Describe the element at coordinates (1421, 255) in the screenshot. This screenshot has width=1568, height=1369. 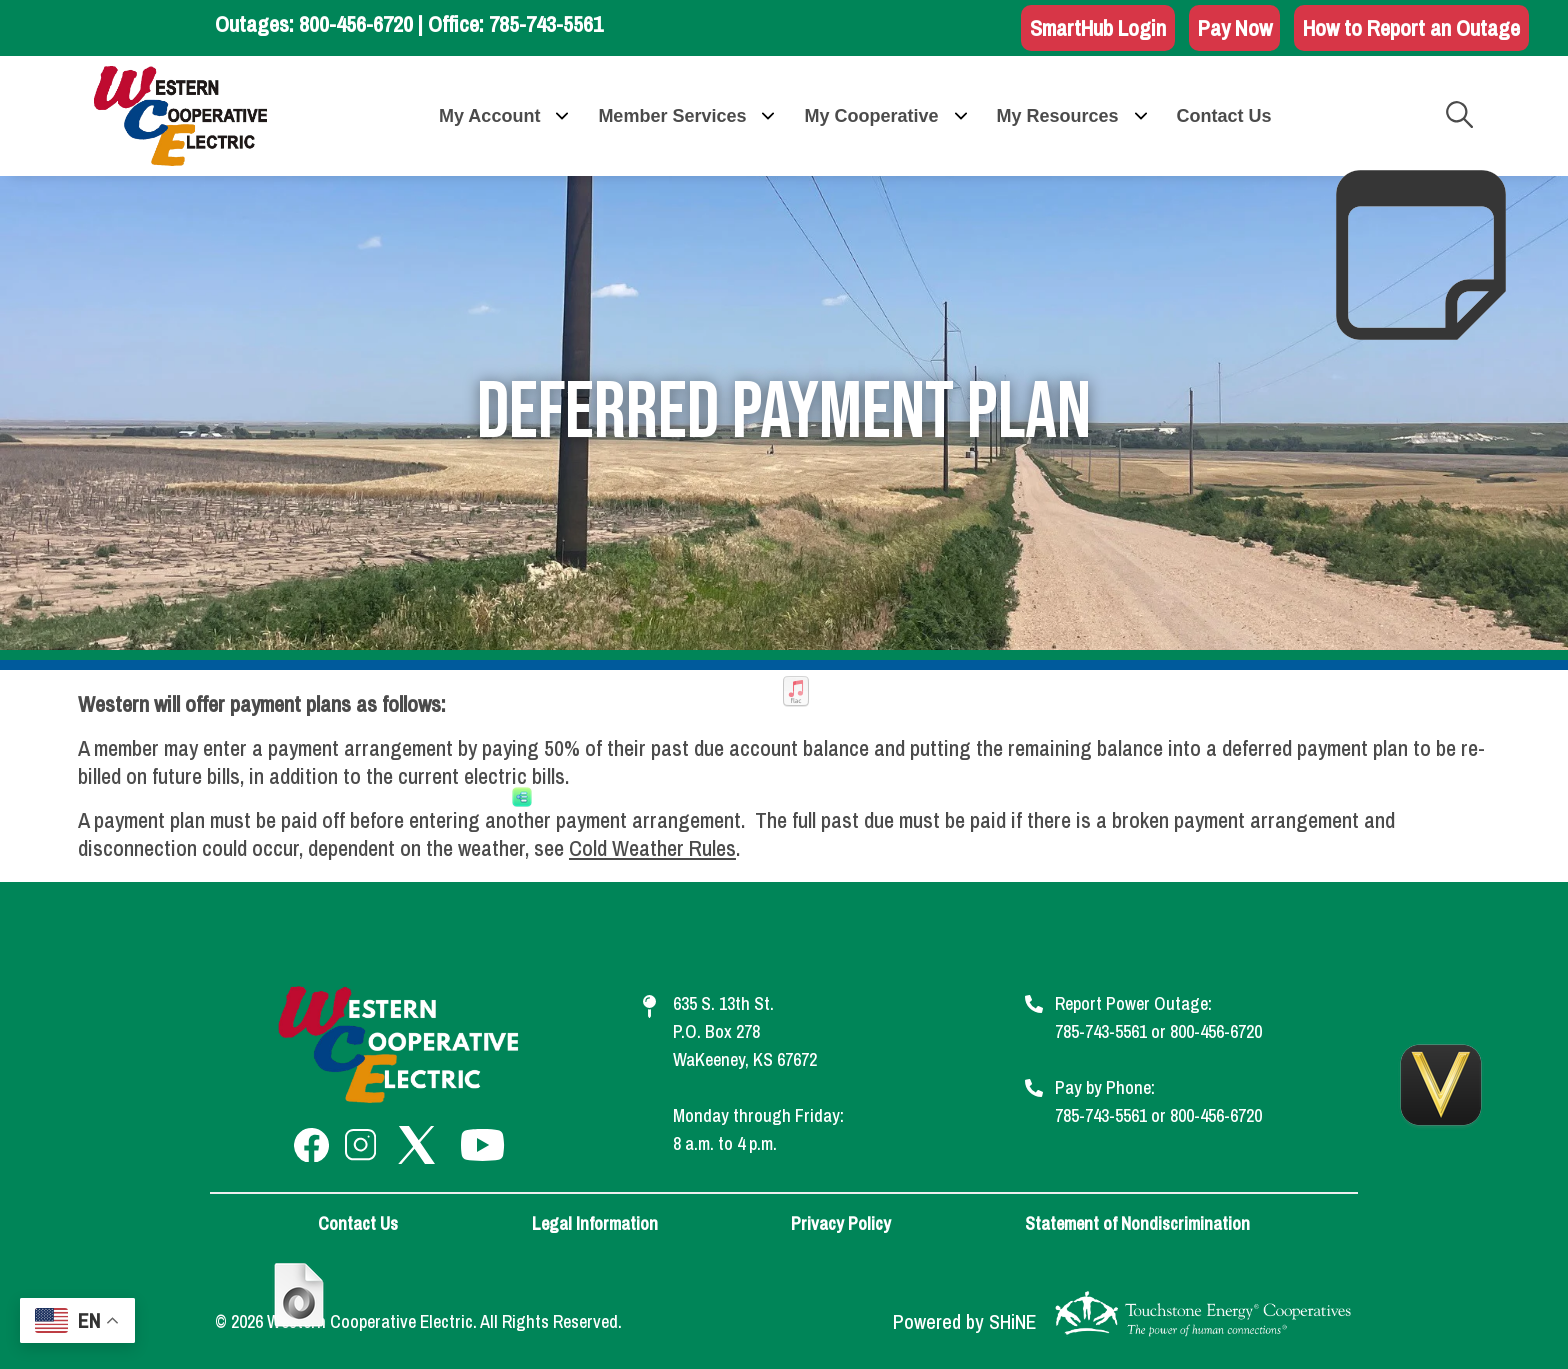
I see `access desktop widgets or desklets` at that location.